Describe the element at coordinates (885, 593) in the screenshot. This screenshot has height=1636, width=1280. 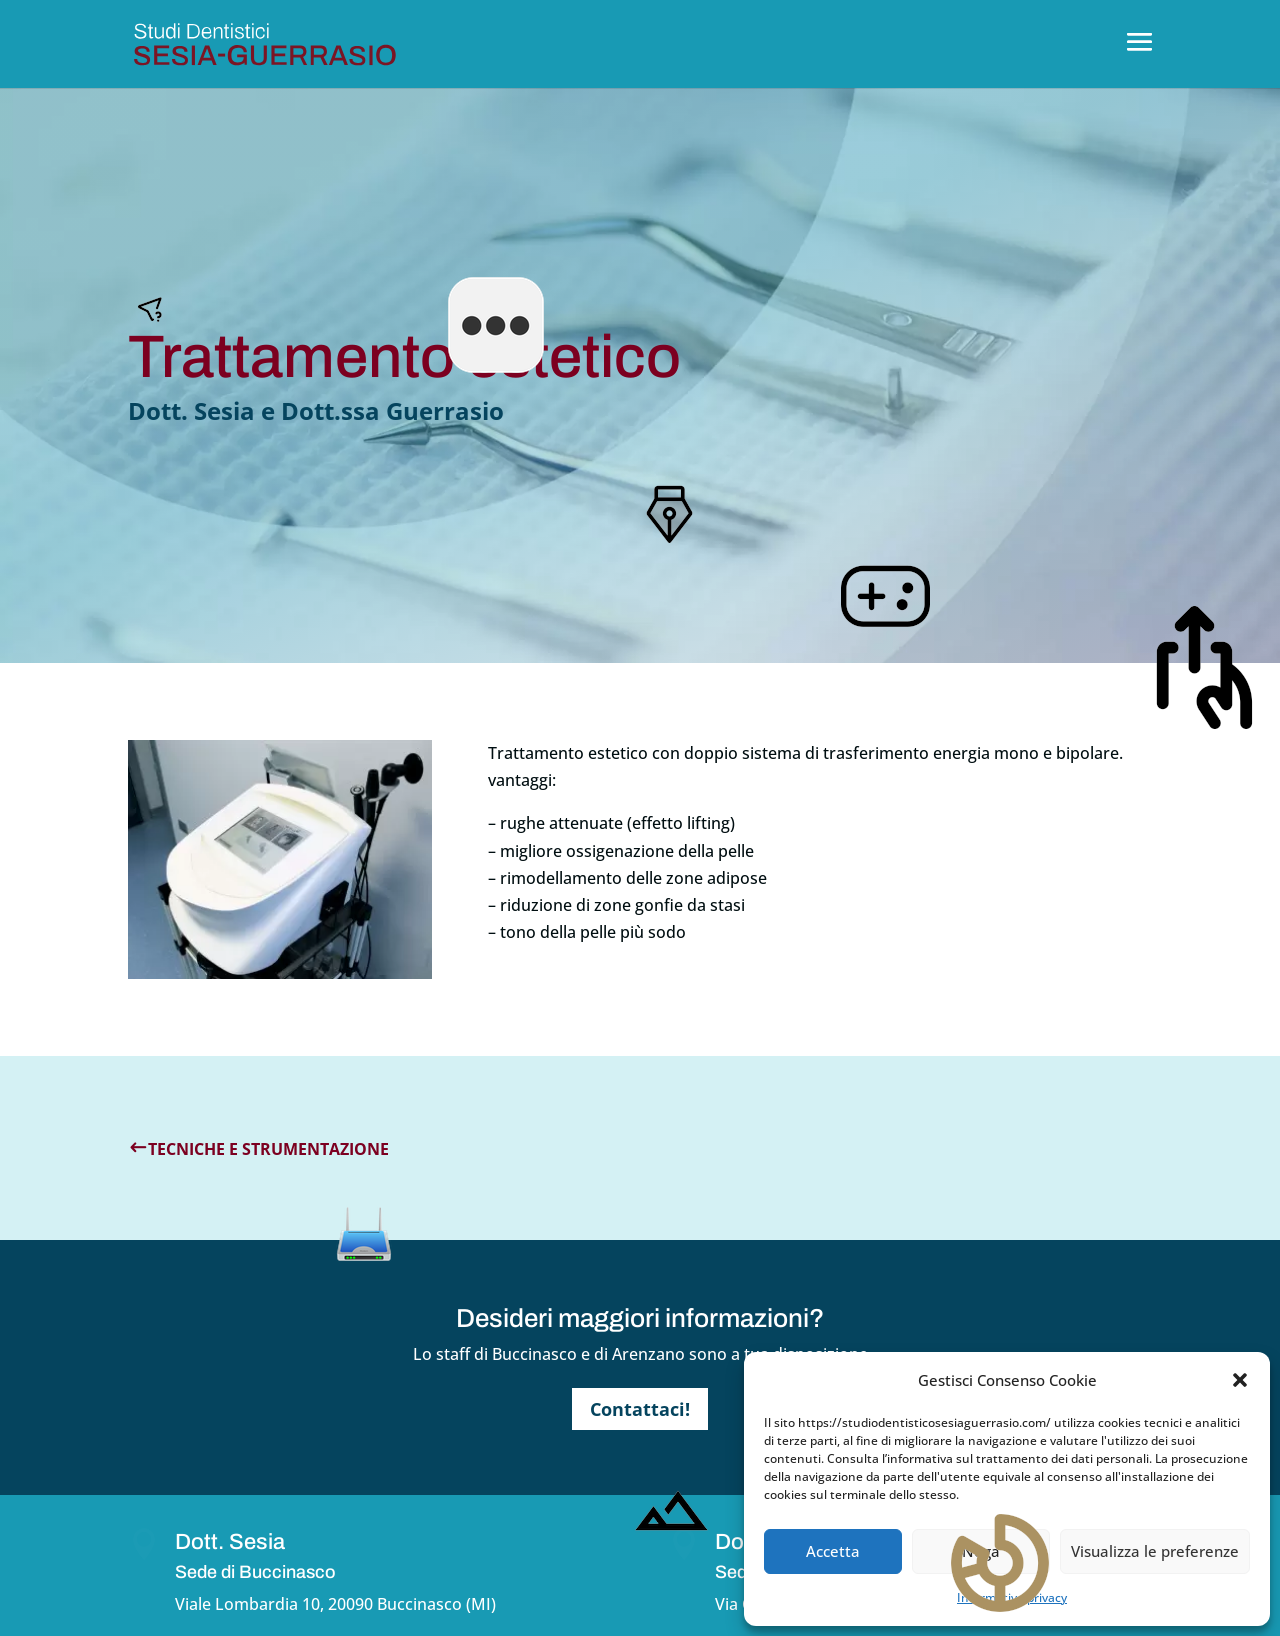
I see `open game-related files or projects` at that location.